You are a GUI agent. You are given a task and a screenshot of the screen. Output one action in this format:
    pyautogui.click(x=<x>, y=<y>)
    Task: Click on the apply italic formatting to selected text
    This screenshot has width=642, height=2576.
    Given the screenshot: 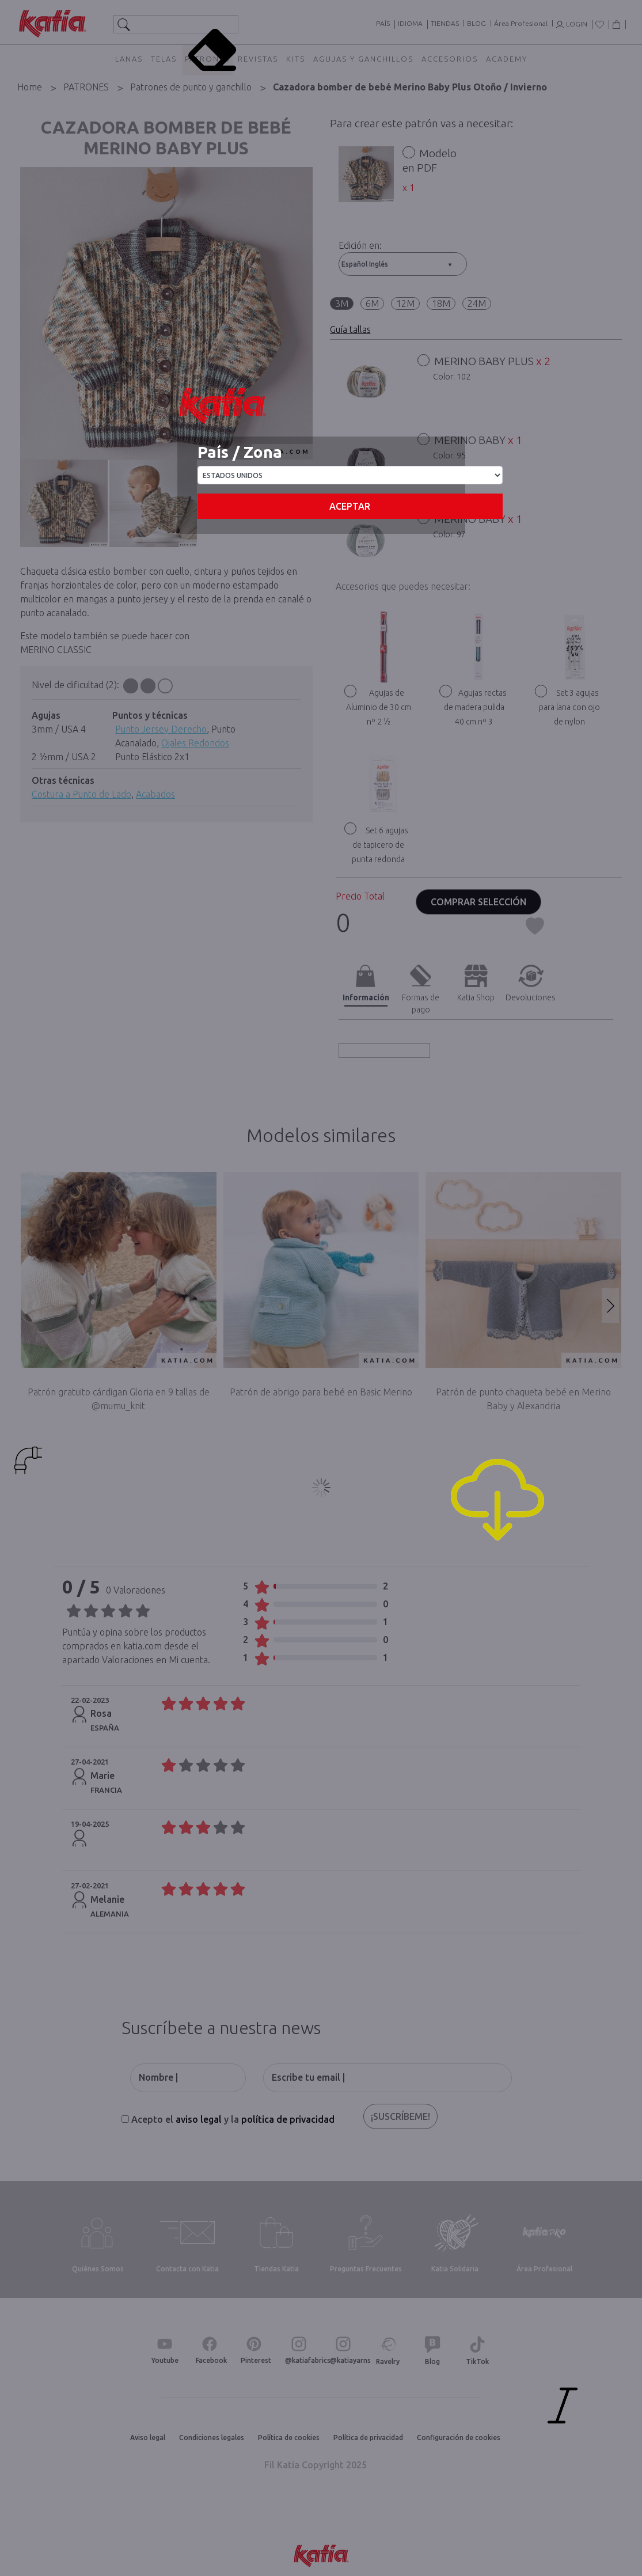 What is the action you would take?
    pyautogui.click(x=563, y=2406)
    